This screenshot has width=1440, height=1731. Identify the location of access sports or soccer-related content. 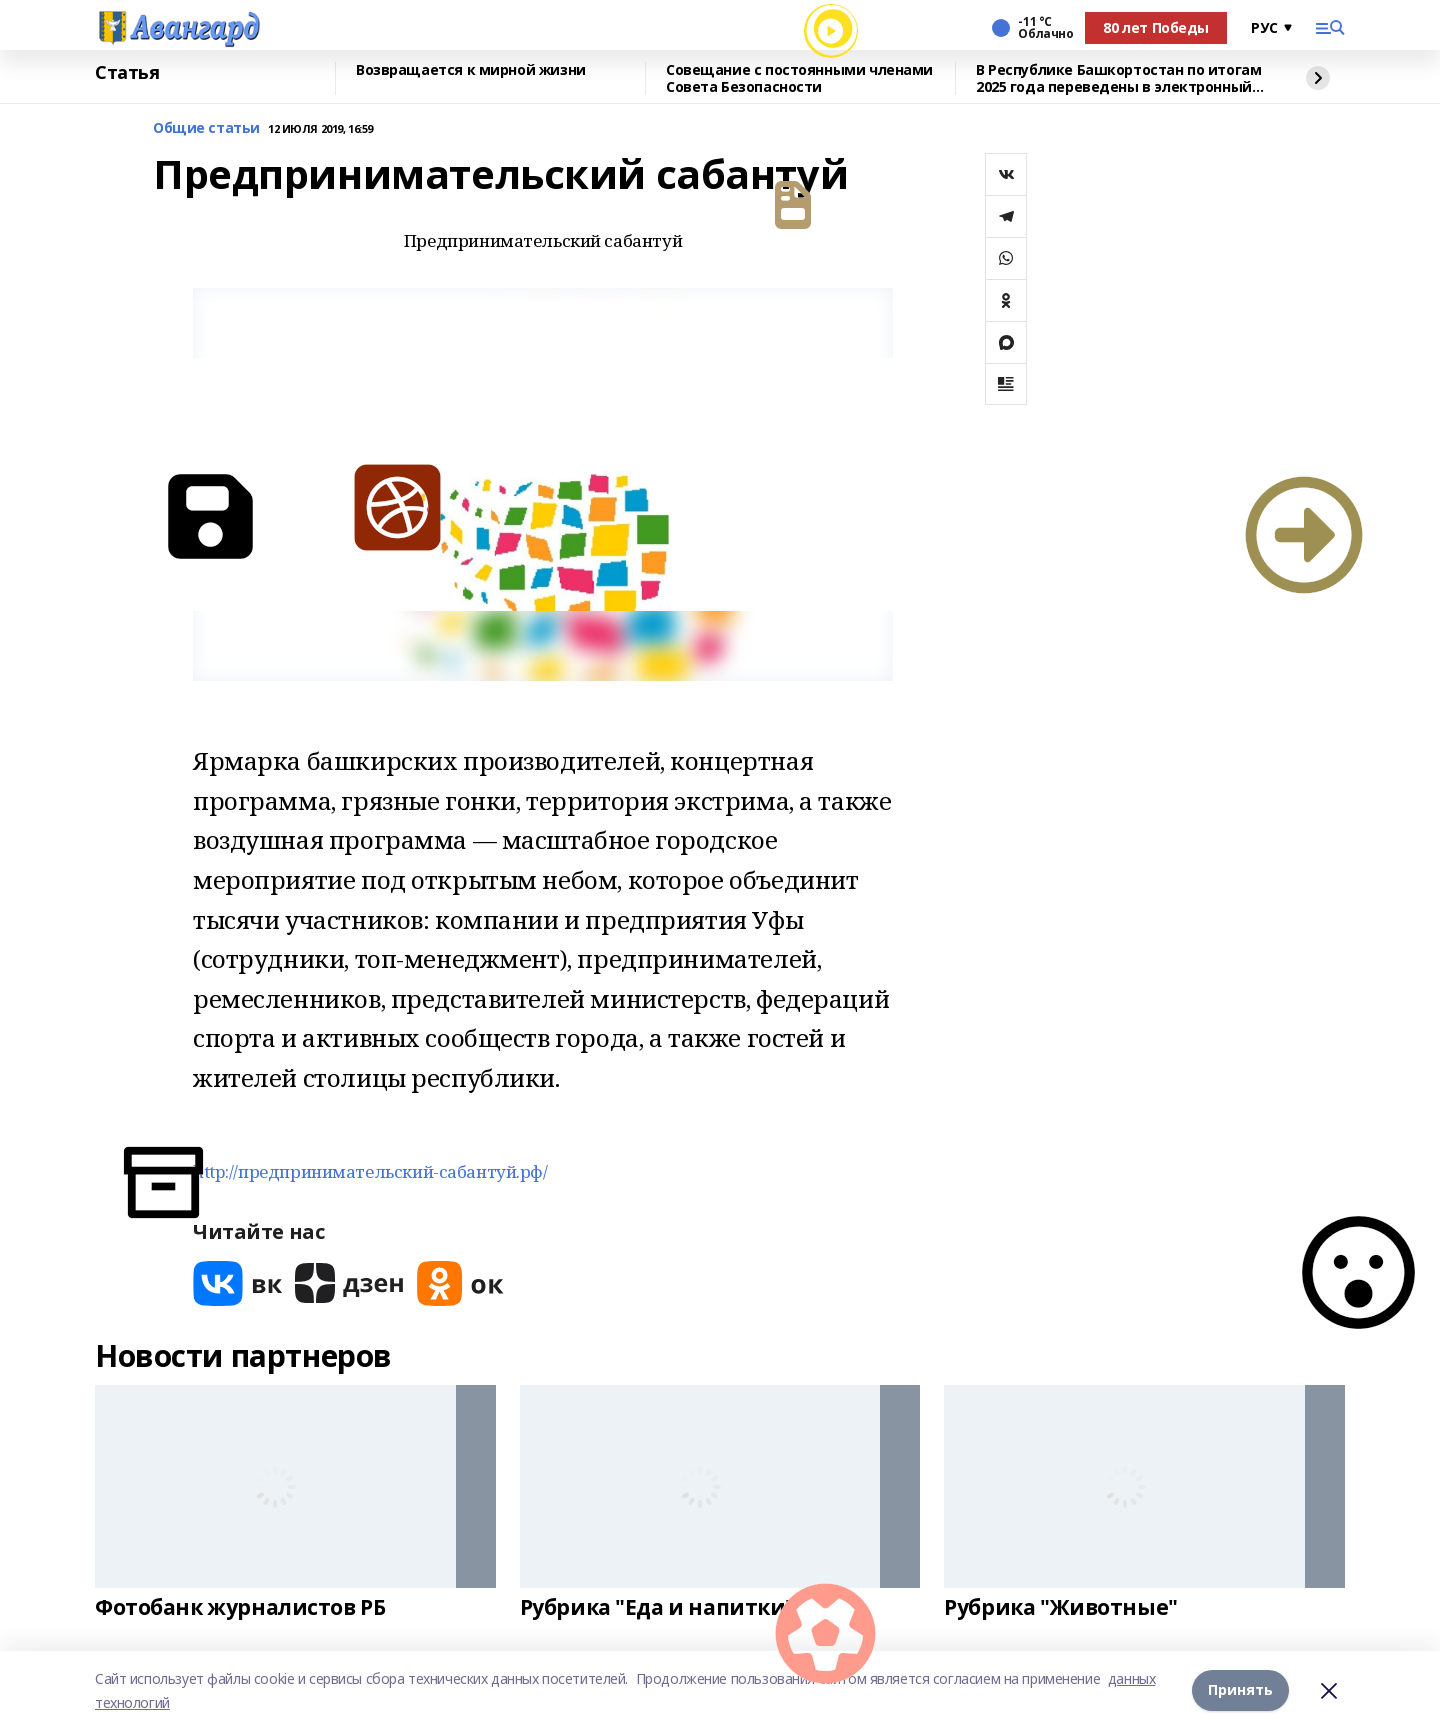
(825, 1633).